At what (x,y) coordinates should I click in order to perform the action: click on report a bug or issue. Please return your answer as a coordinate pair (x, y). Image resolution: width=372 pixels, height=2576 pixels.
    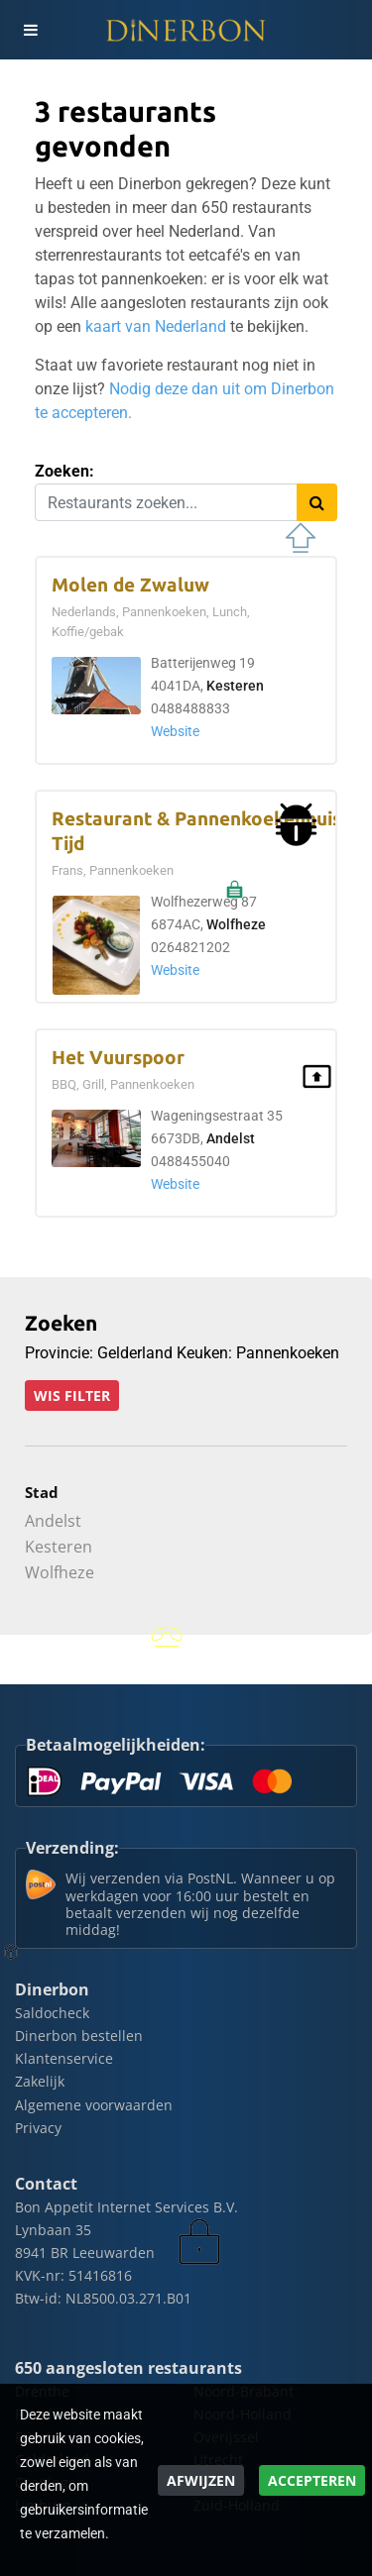
    Looking at the image, I should click on (296, 823).